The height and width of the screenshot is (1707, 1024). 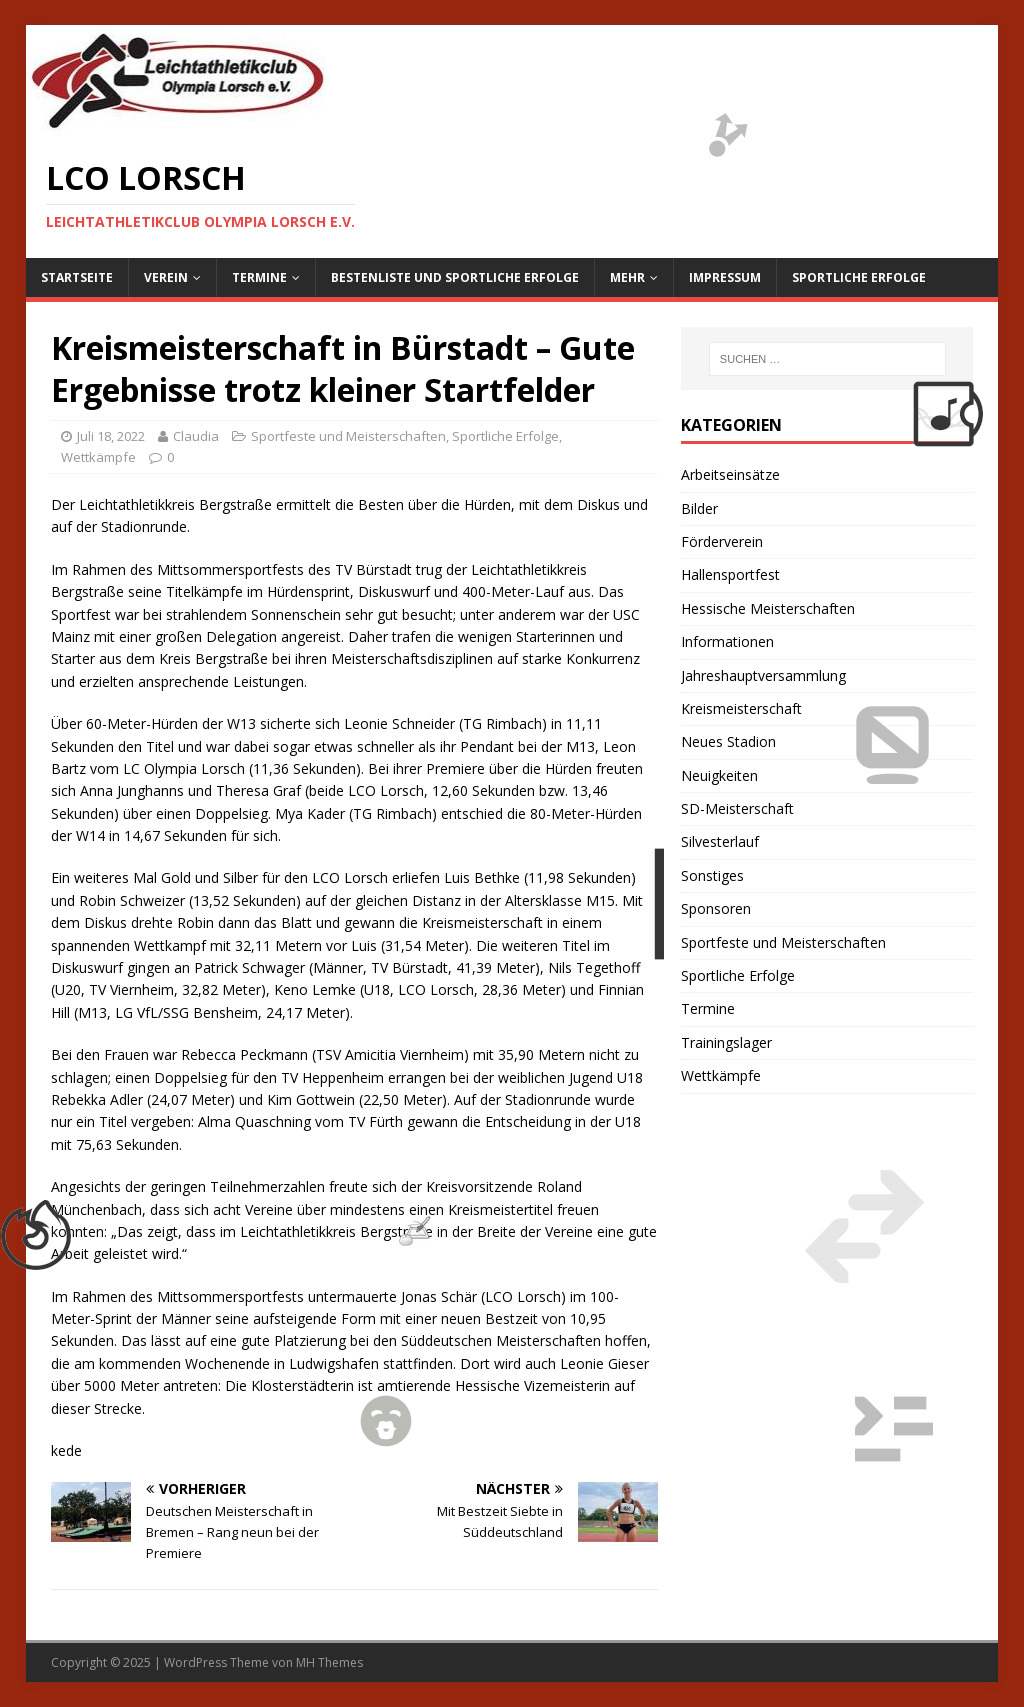 I want to click on open firefox browser, so click(x=36, y=1235).